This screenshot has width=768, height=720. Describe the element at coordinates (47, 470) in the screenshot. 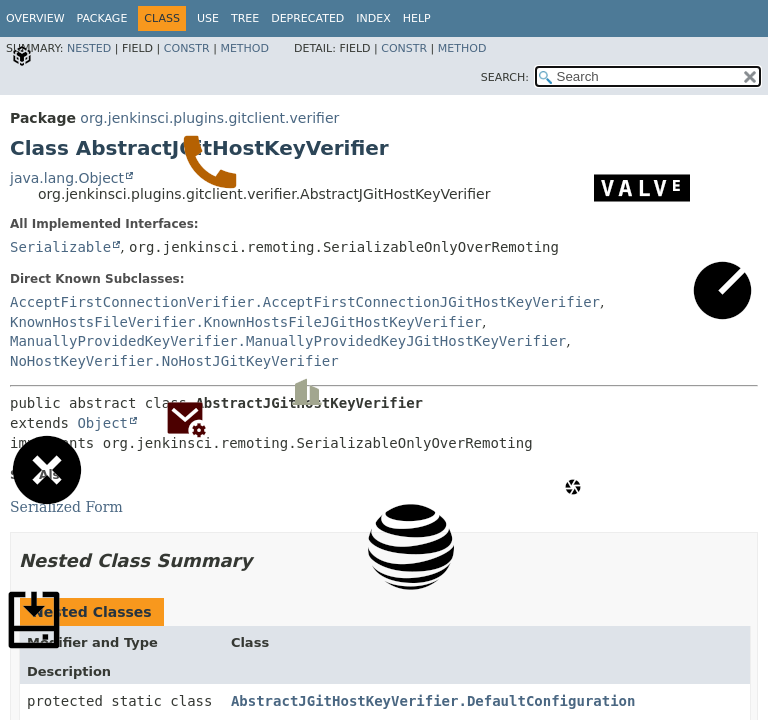

I see `close or dismiss a dialog` at that location.